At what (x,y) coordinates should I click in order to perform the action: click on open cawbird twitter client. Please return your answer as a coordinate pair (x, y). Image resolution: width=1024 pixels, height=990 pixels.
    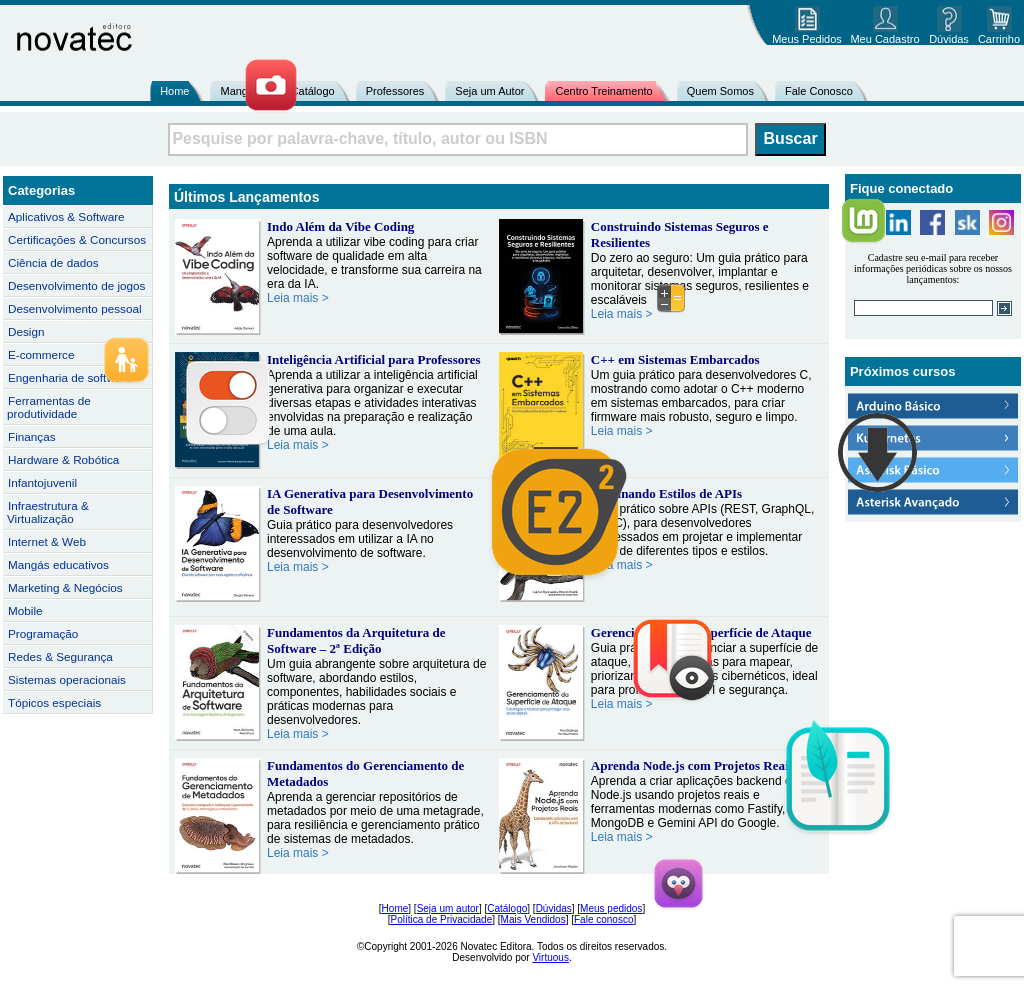
    Looking at the image, I should click on (678, 883).